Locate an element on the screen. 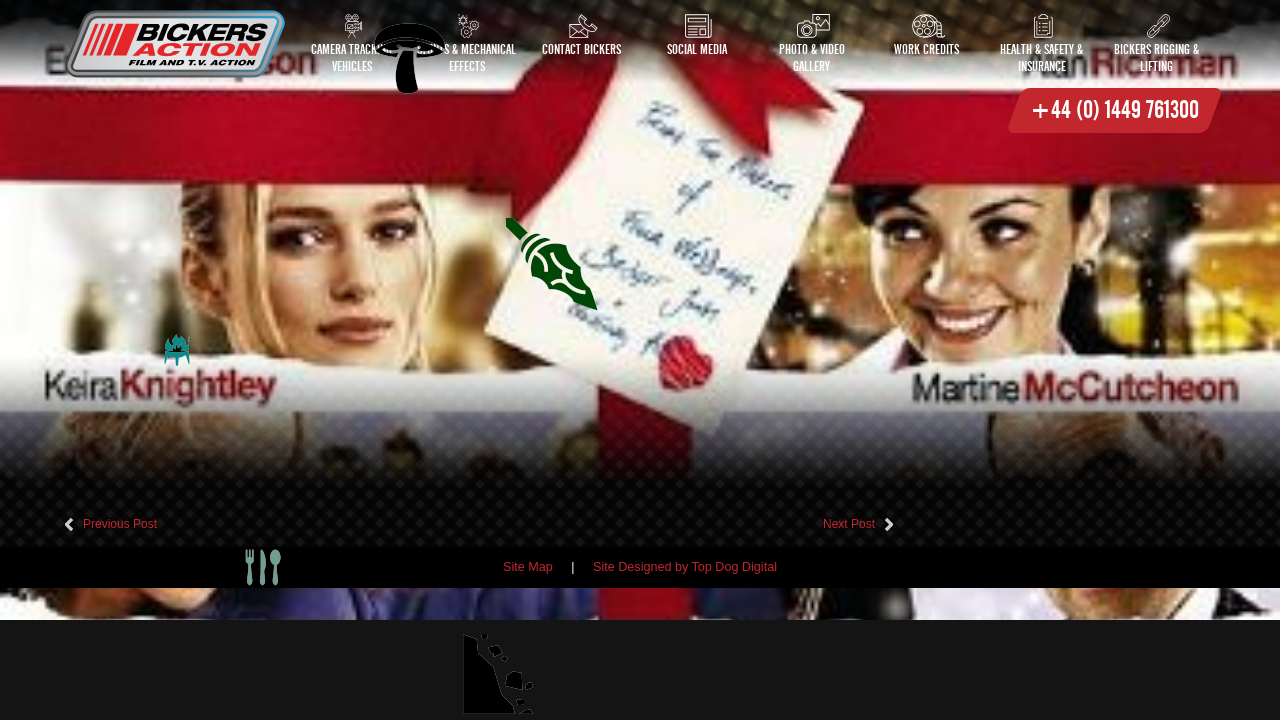 The height and width of the screenshot is (720, 1280). warning: rockslide or falling rocks hazard ahead is located at coordinates (504, 672).